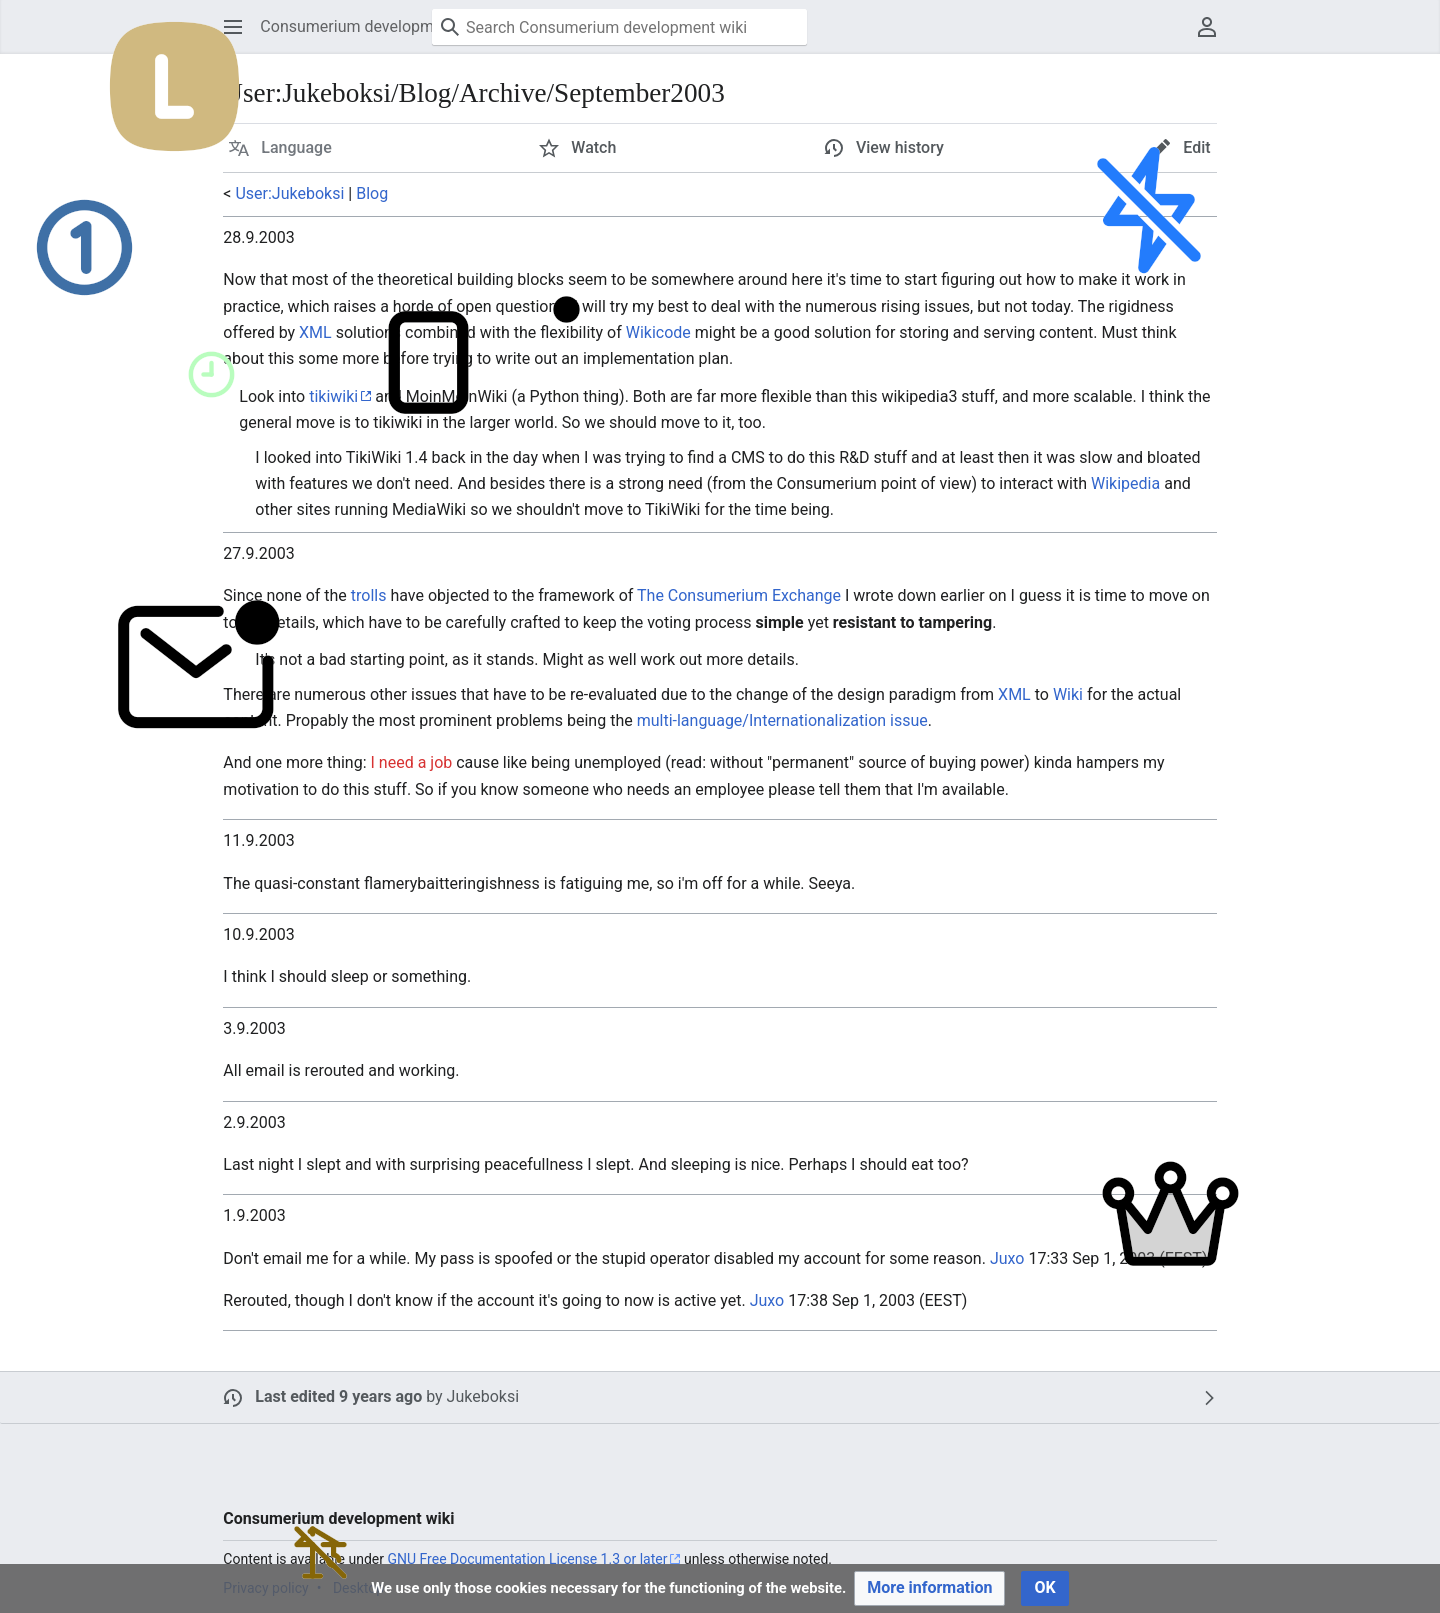 This screenshot has width=1440, height=1613. What do you see at coordinates (196, 667) in the screenshot?
I see `indicates unread email in inbox` at bounding box center [196, 667].